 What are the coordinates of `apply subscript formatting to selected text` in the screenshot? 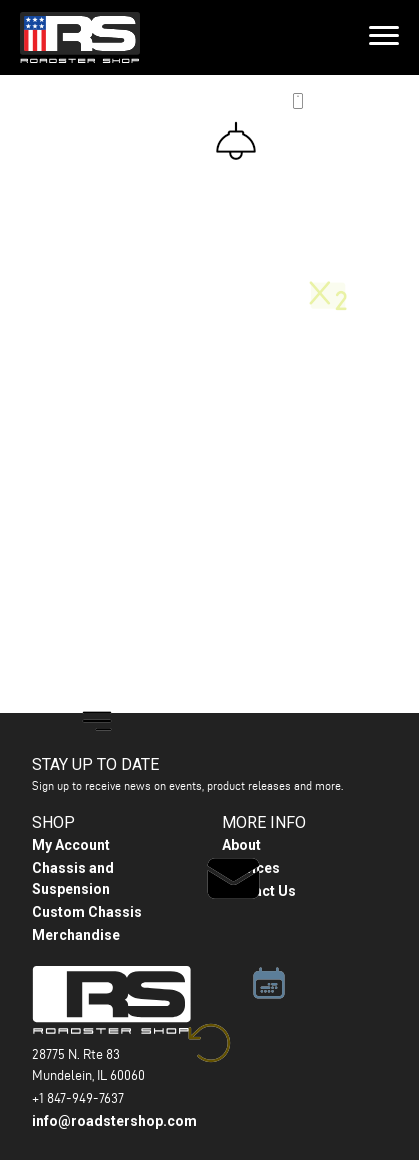 It's located at (326, 295).